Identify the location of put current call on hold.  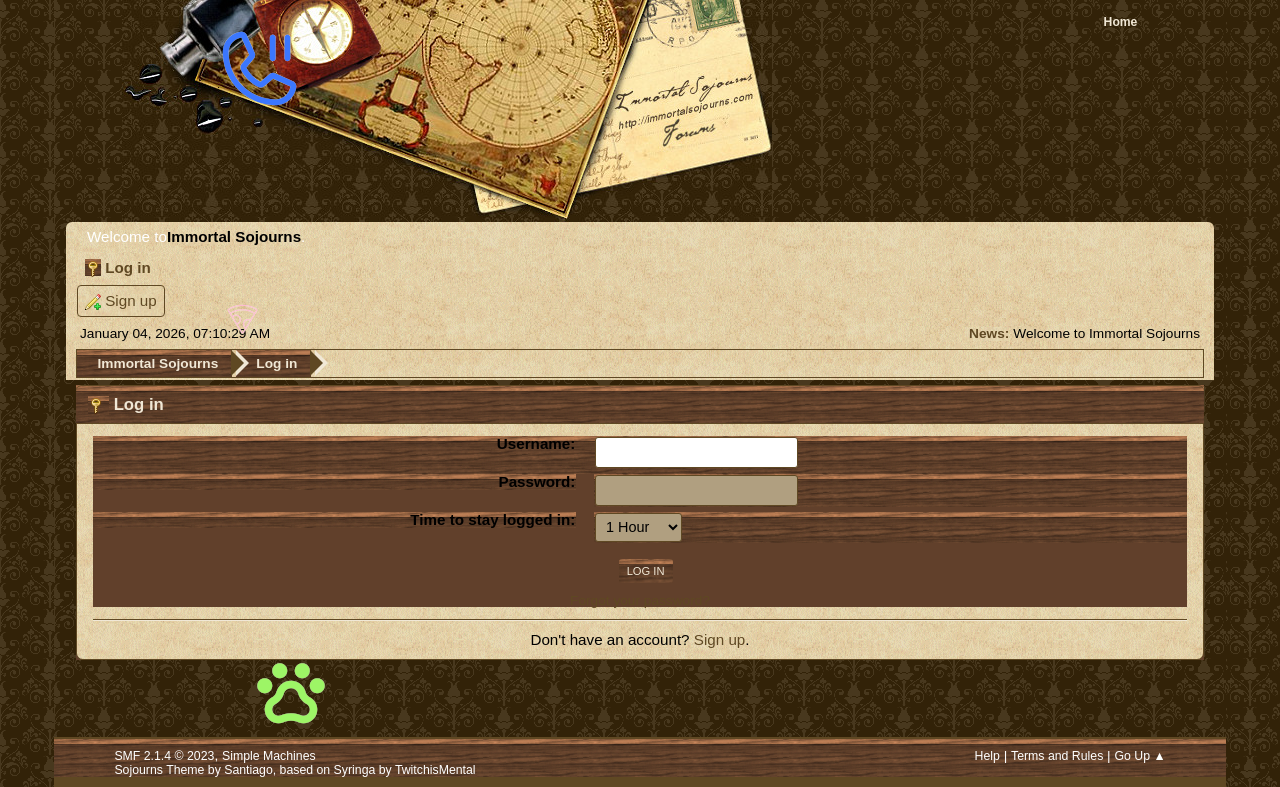
(261, 67).